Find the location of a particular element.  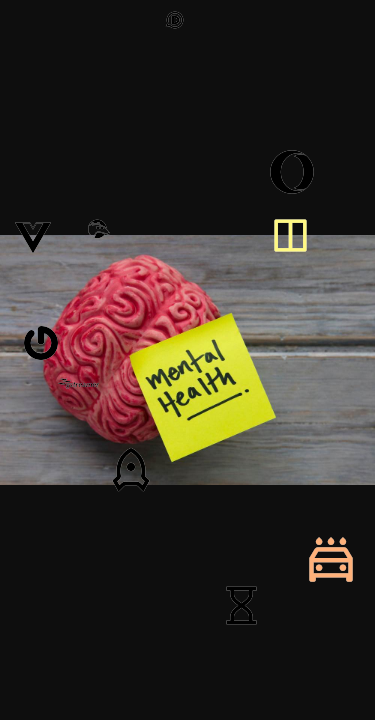

link to gravatar profile settings is located at coordinates (41, 343).